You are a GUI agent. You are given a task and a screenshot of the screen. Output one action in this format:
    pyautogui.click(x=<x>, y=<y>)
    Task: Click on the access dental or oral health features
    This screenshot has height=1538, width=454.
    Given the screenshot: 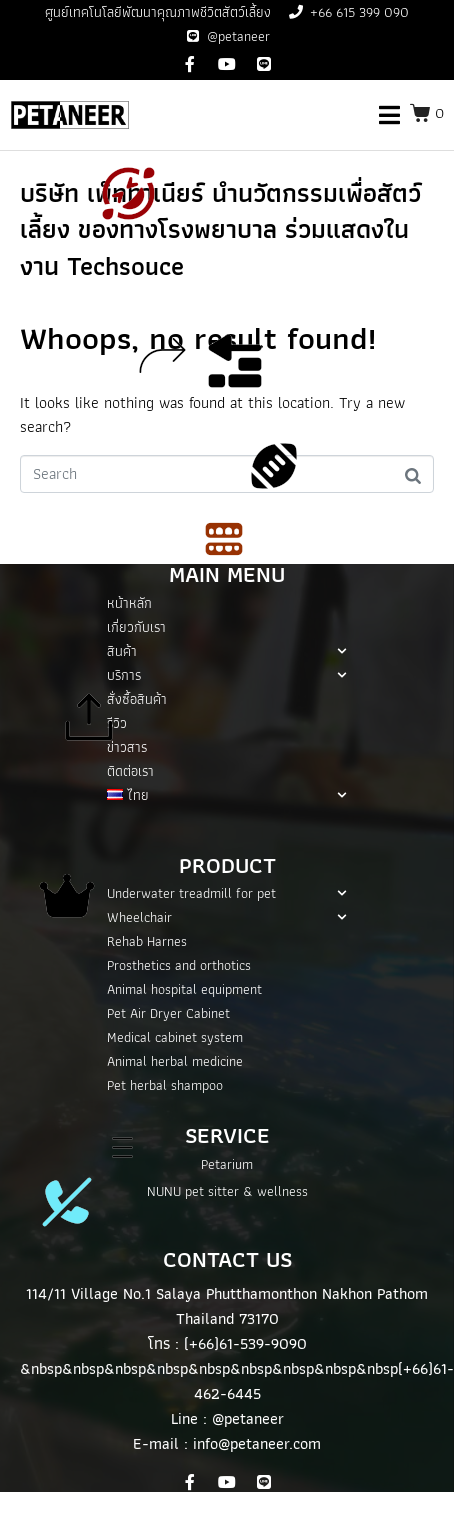 What is the action you would take?
    pyautogui.click(x=224, y=539)
    